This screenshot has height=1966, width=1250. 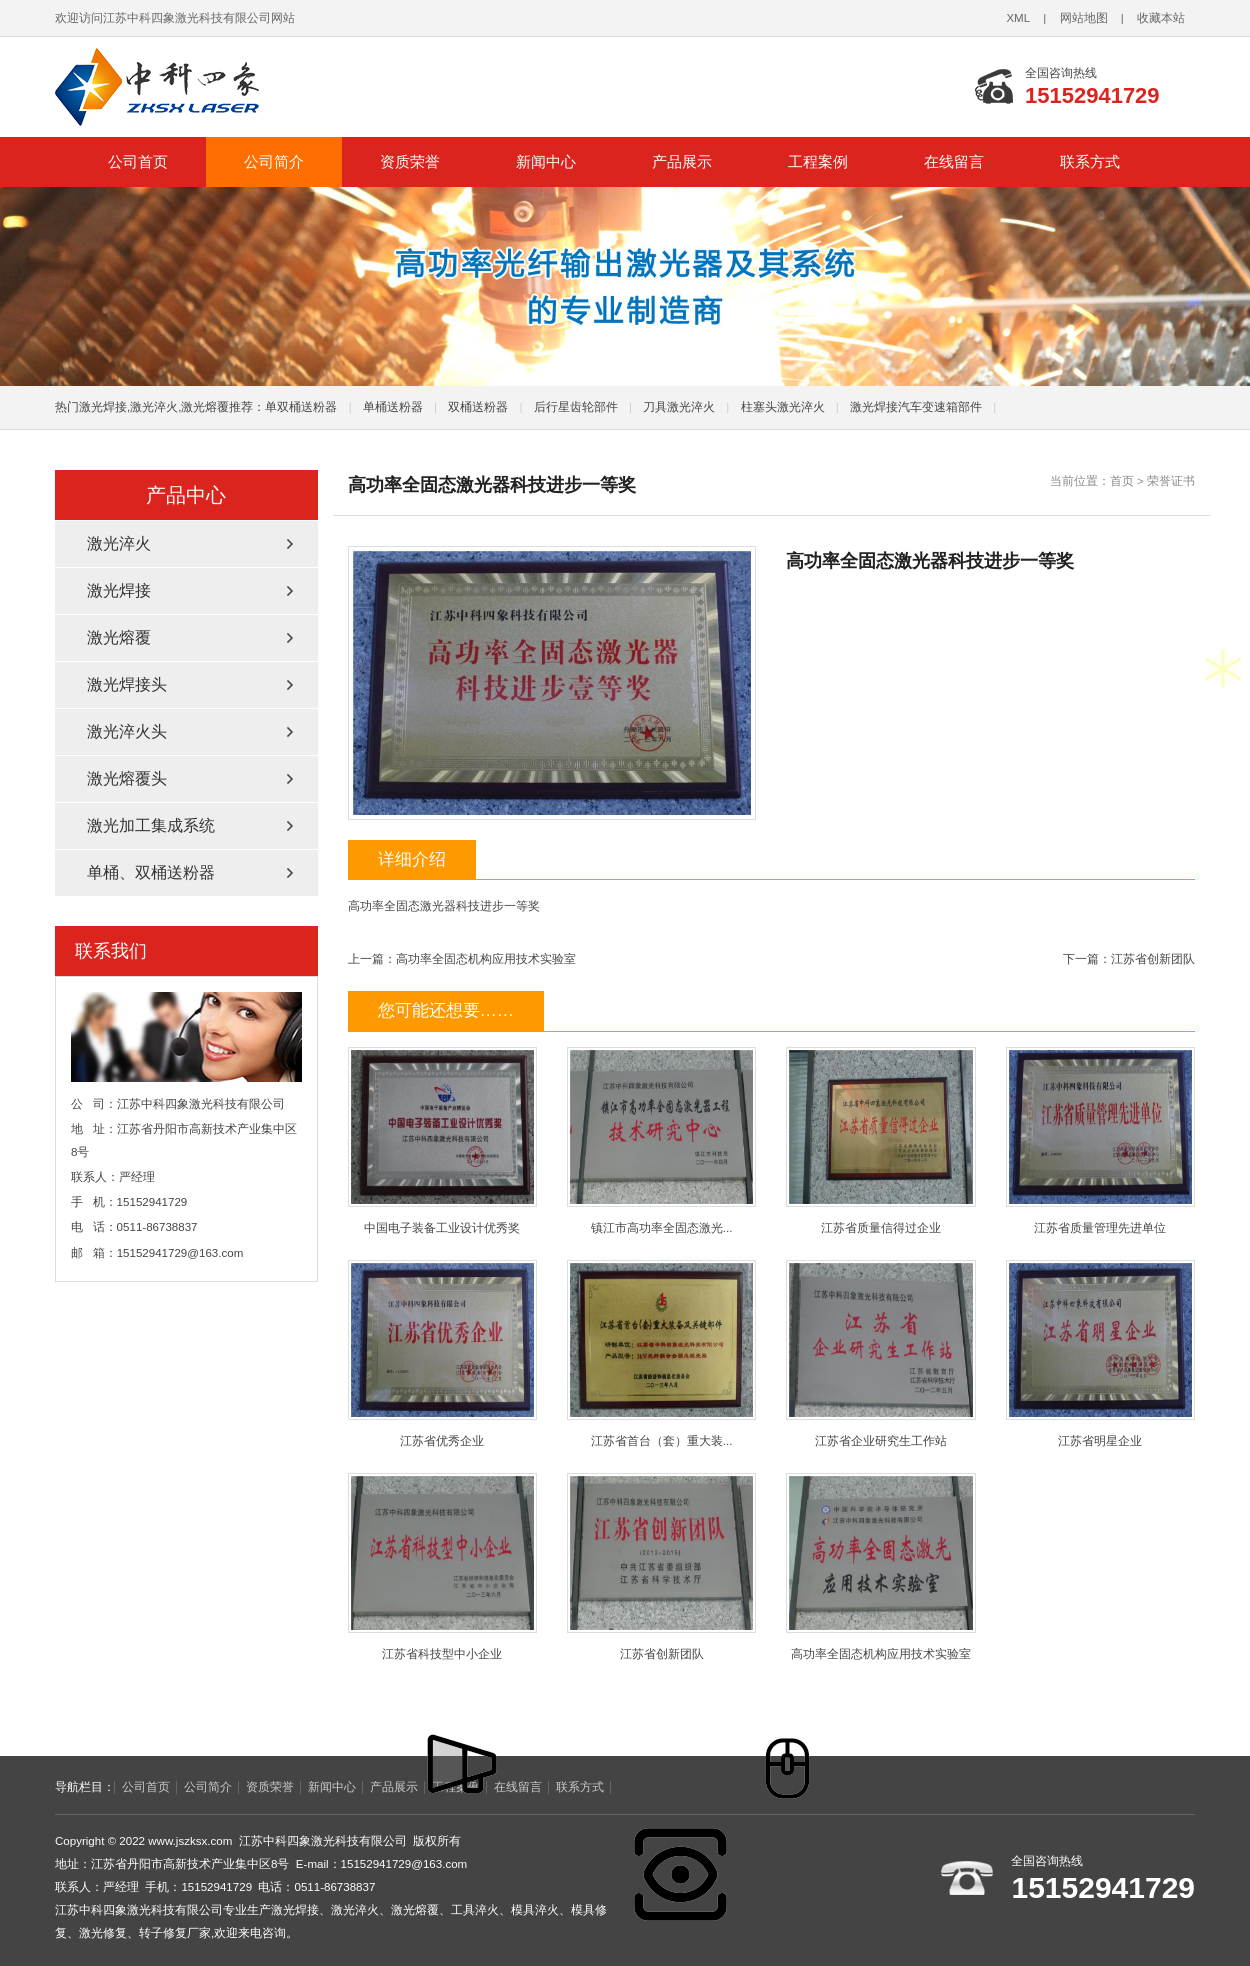 I want to click on indicates a required field in a form, so click(x=1223, y=669).